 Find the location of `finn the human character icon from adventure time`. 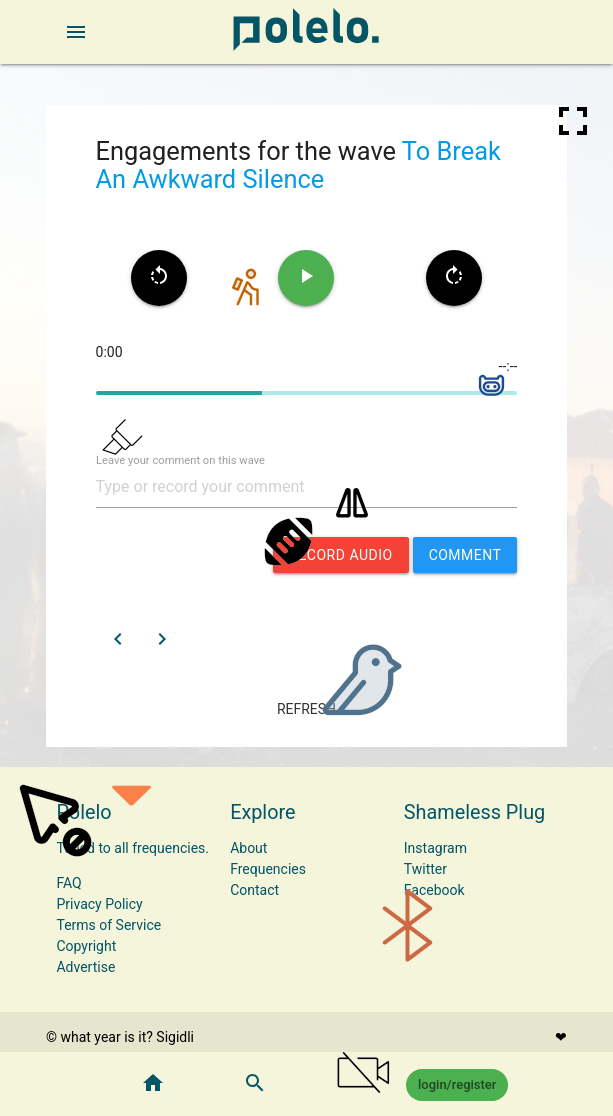

finn the human character icon from adventure time is located at coordinates (491, 384).